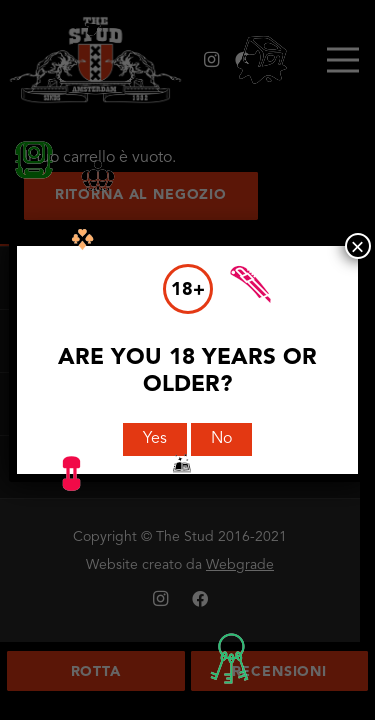  Describe the element at coordinates (250, 284) in the screenshot. I see `access cutting or trimming tools` at that location.